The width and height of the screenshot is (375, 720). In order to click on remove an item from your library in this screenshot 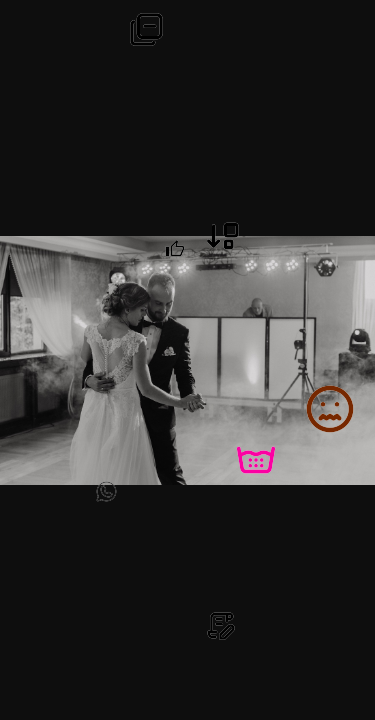, I will do `click(146, 29)`.